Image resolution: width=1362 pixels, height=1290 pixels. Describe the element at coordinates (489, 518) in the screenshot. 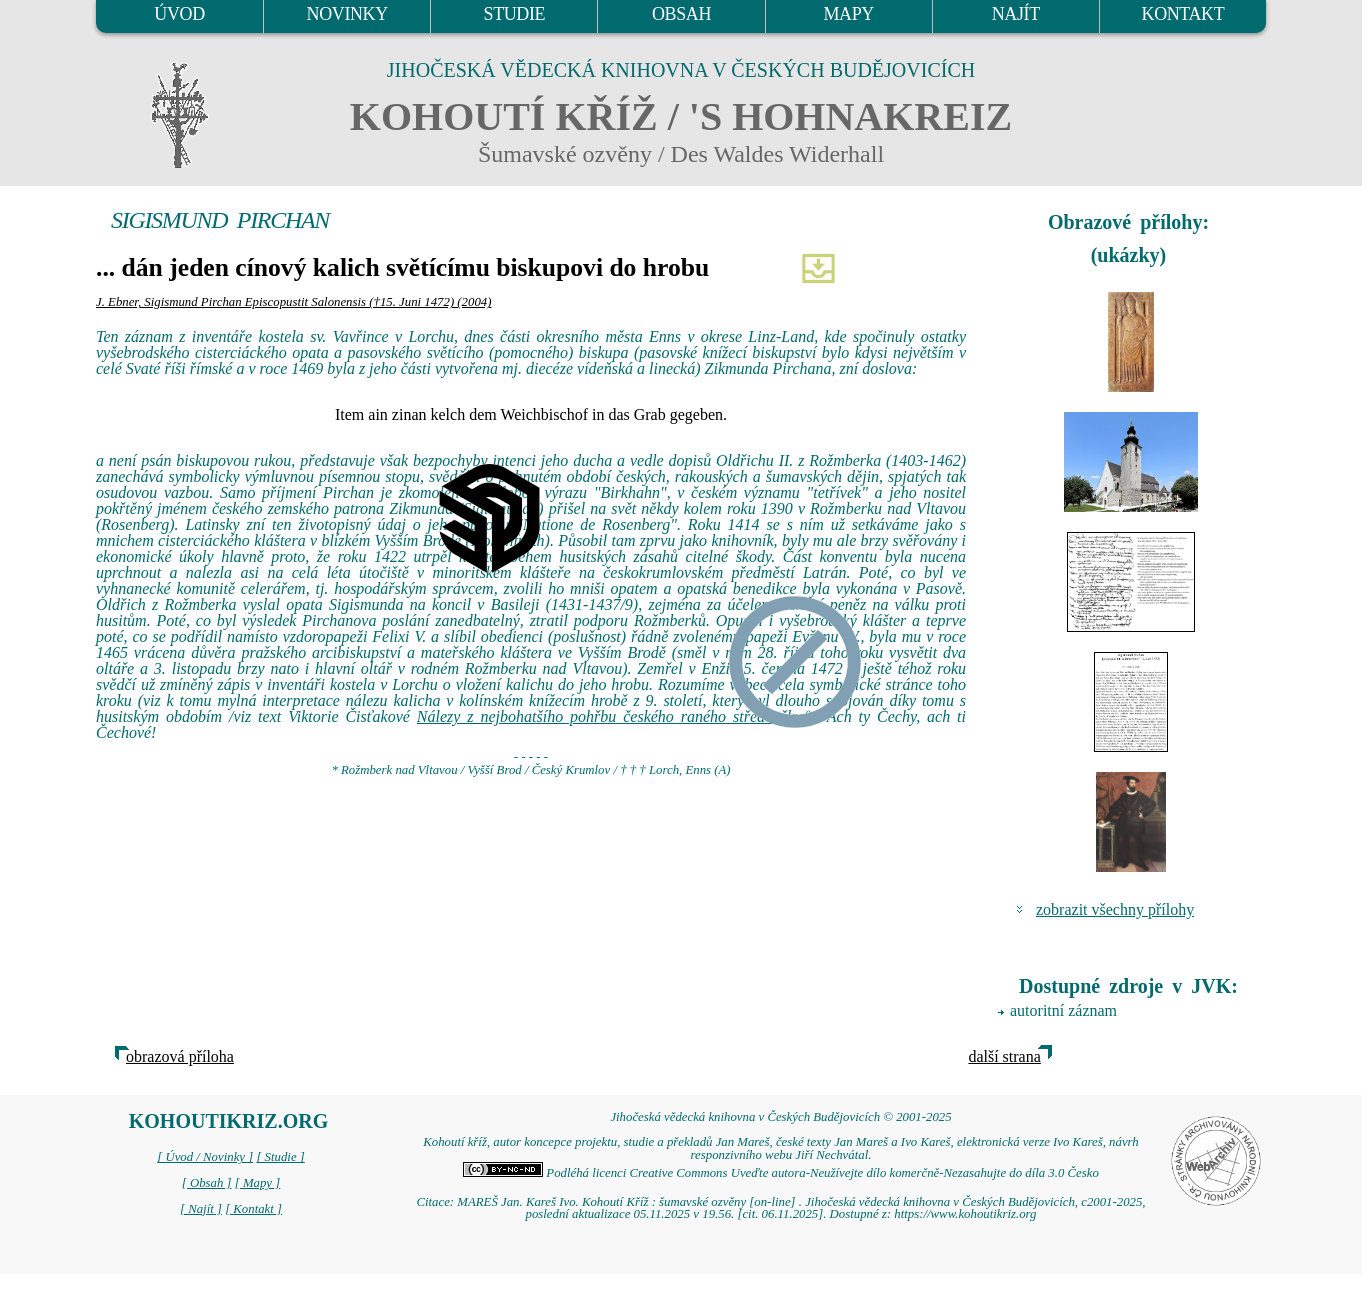

I see `open SketchUp 3D modeling application` at that location.